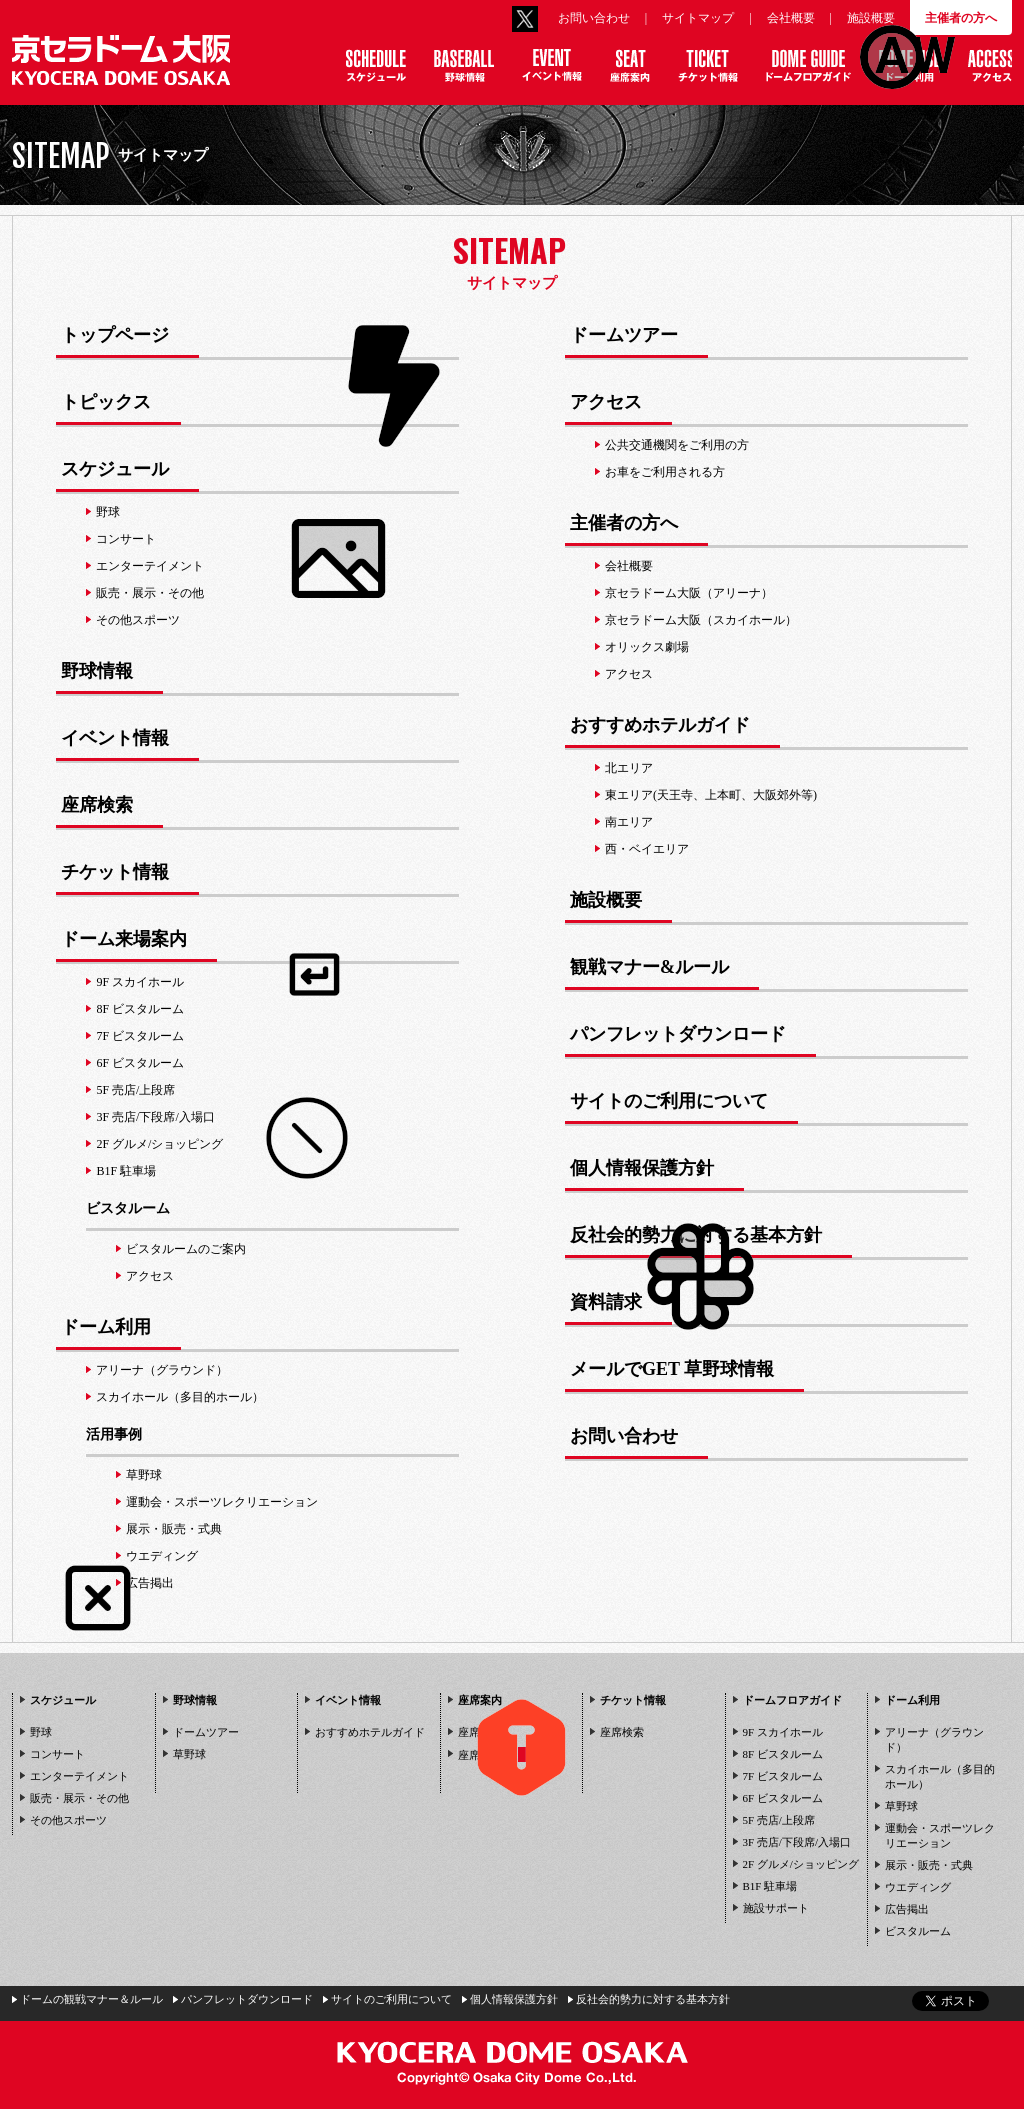 Image resolution: width=1024 pixels, height=2109 pixels. I want to click on close or dismiss a dialog box, so click(98, 1598).